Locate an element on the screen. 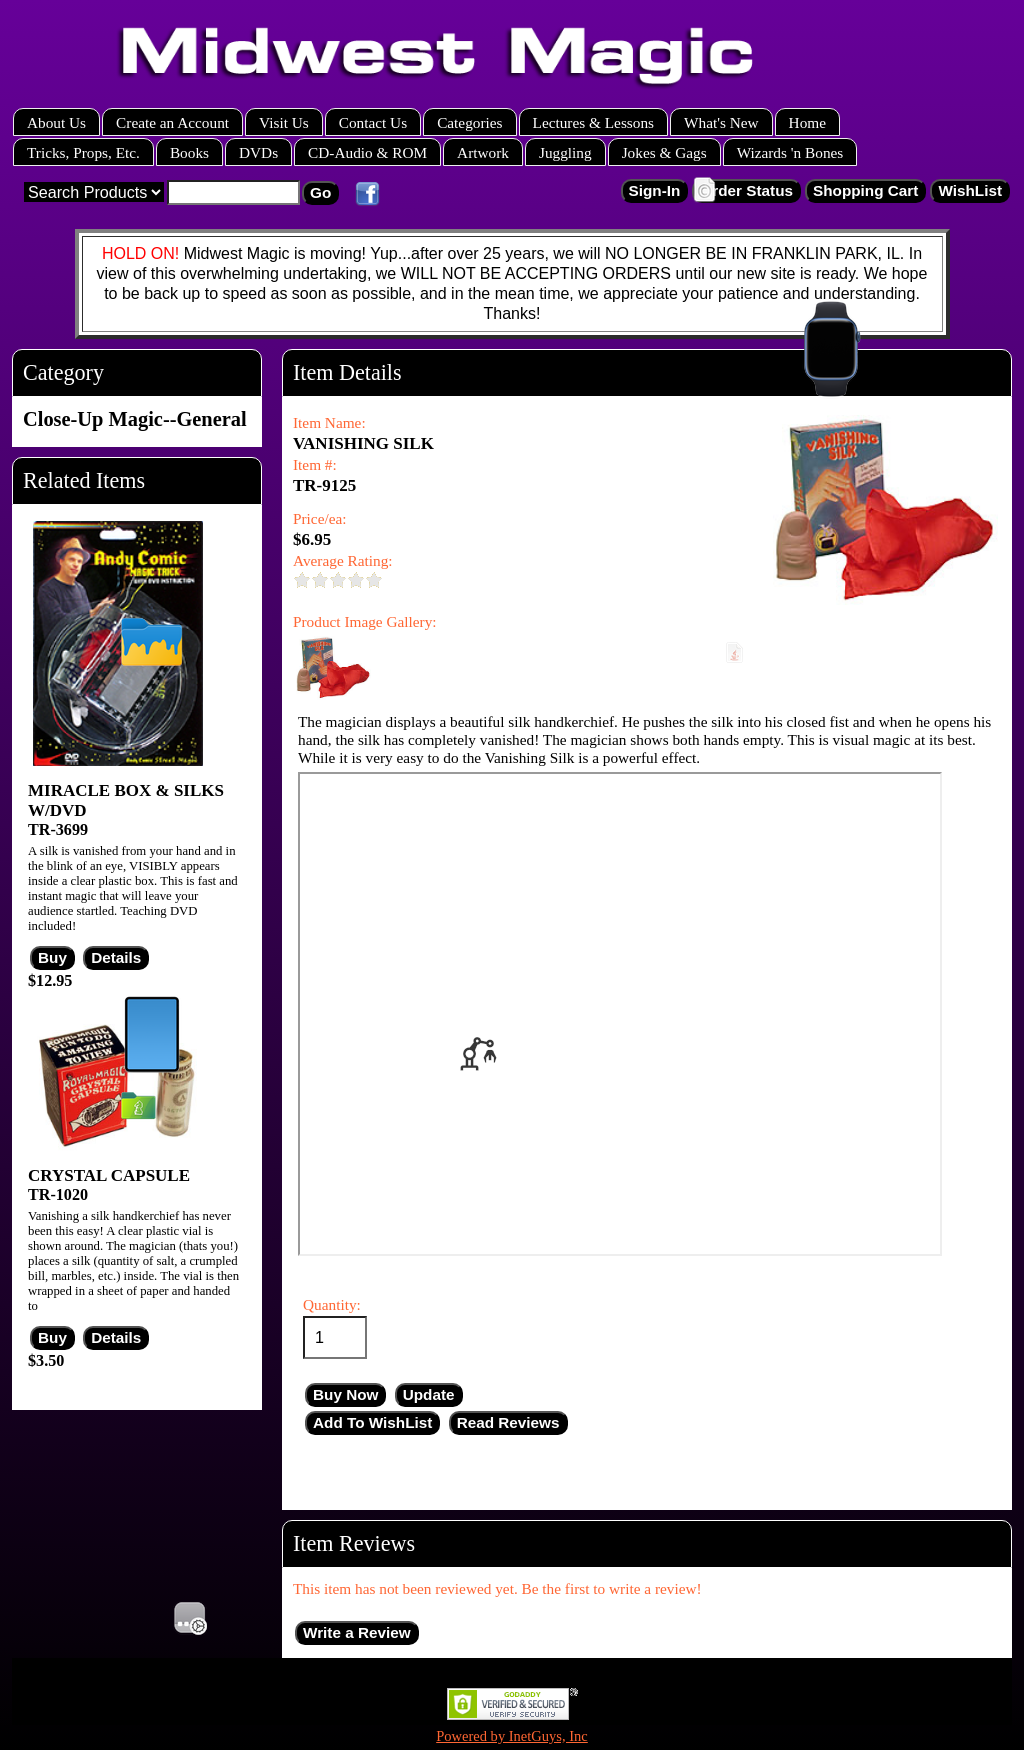  configure xfce panel layout and profiles is located at coordinates (190, 1618).